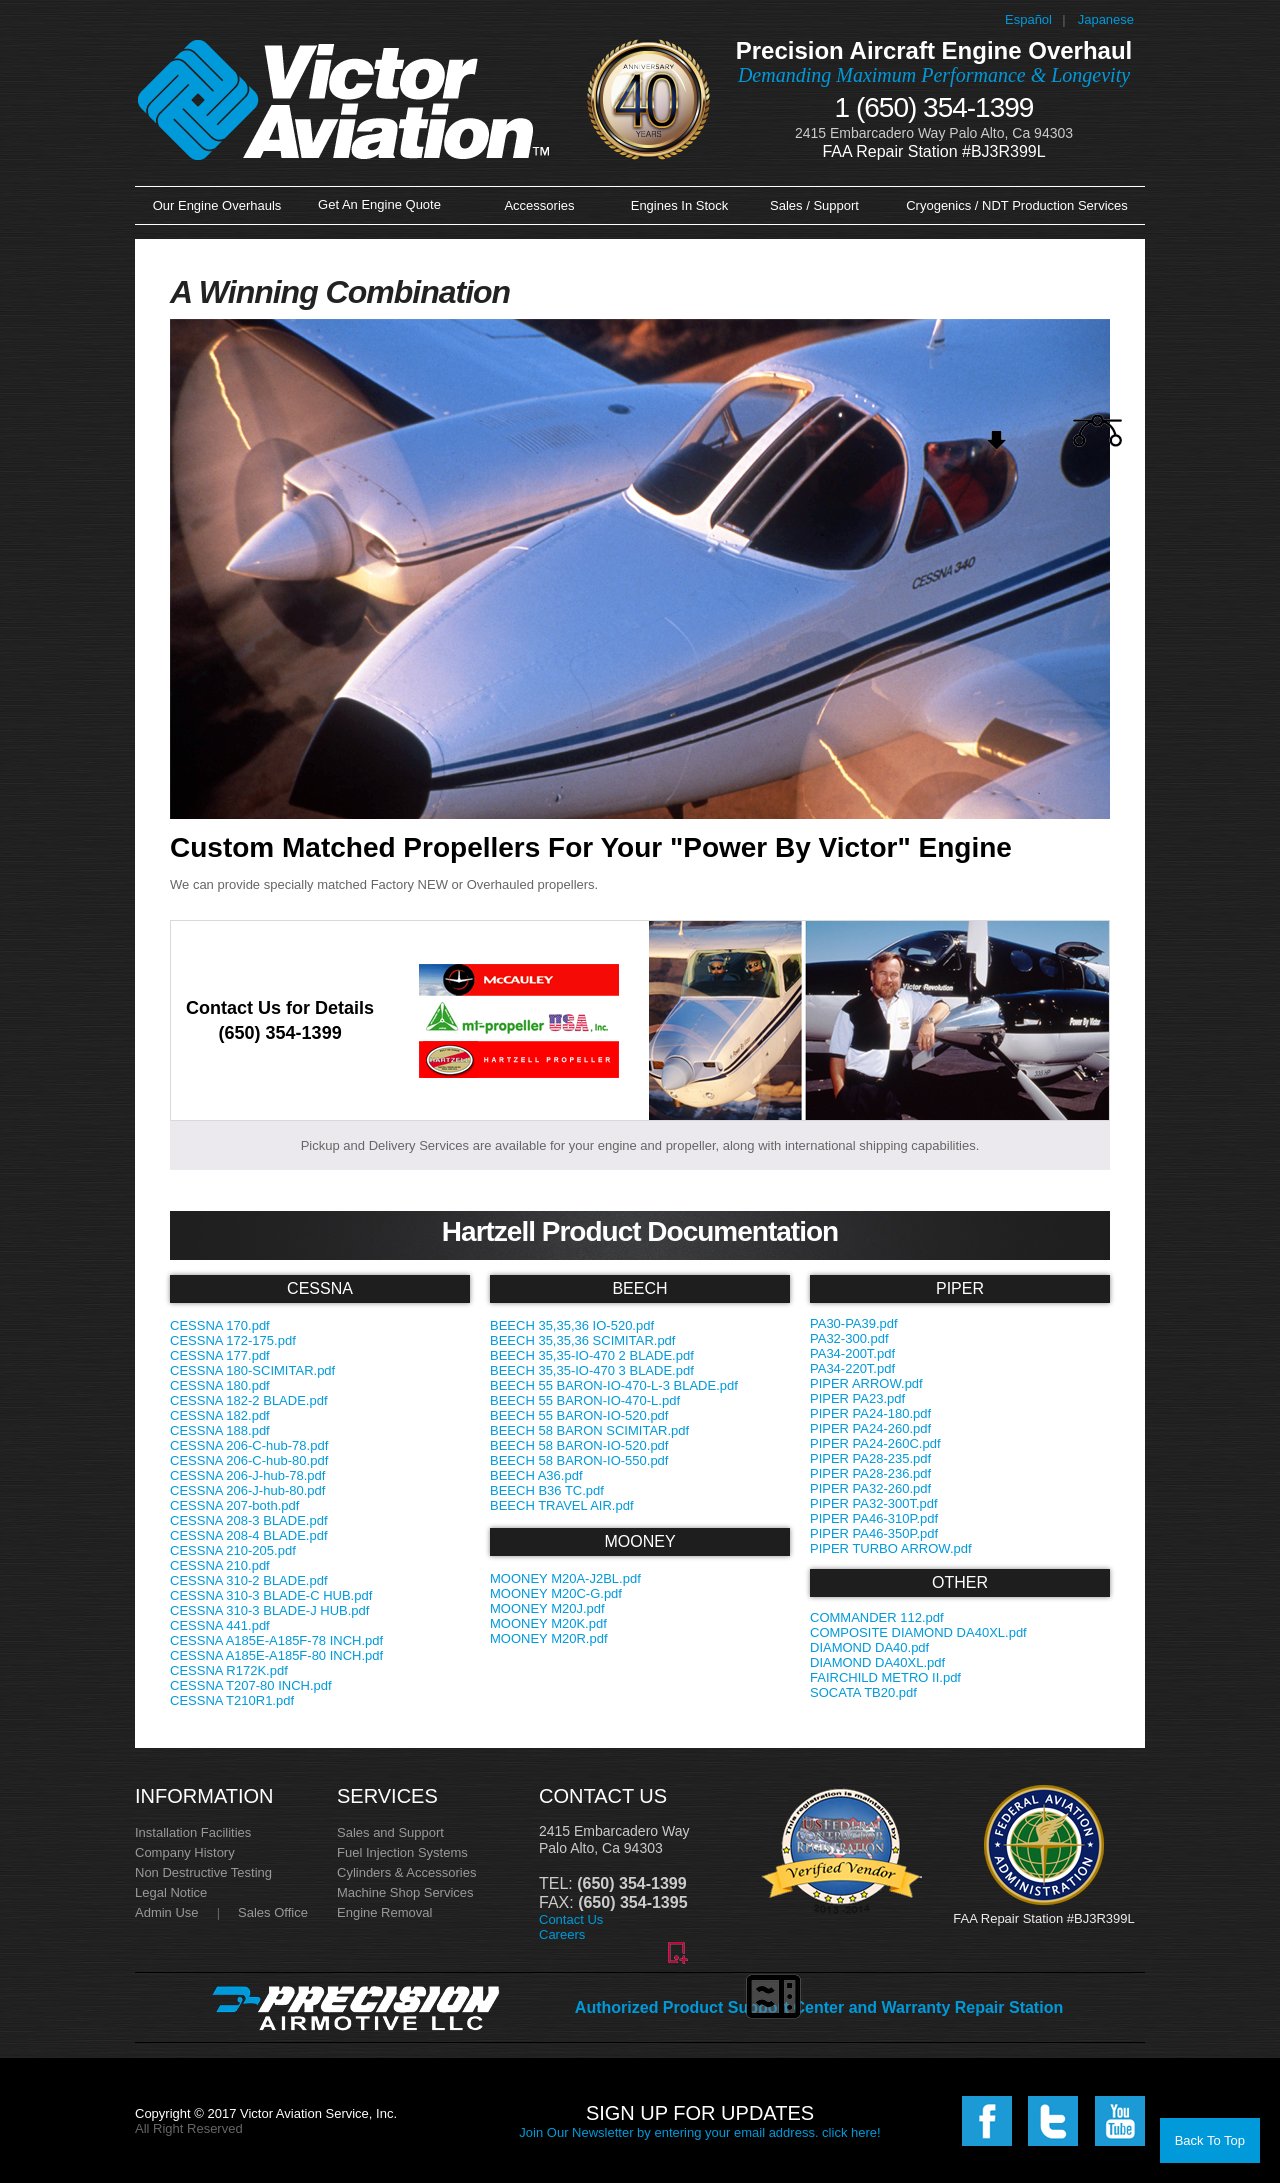 The height and width of the screenshot is (2183, 1280). Describe the element at coordinates (676, 1952) in the screenshot. I see `add a new tablet device` at that location.